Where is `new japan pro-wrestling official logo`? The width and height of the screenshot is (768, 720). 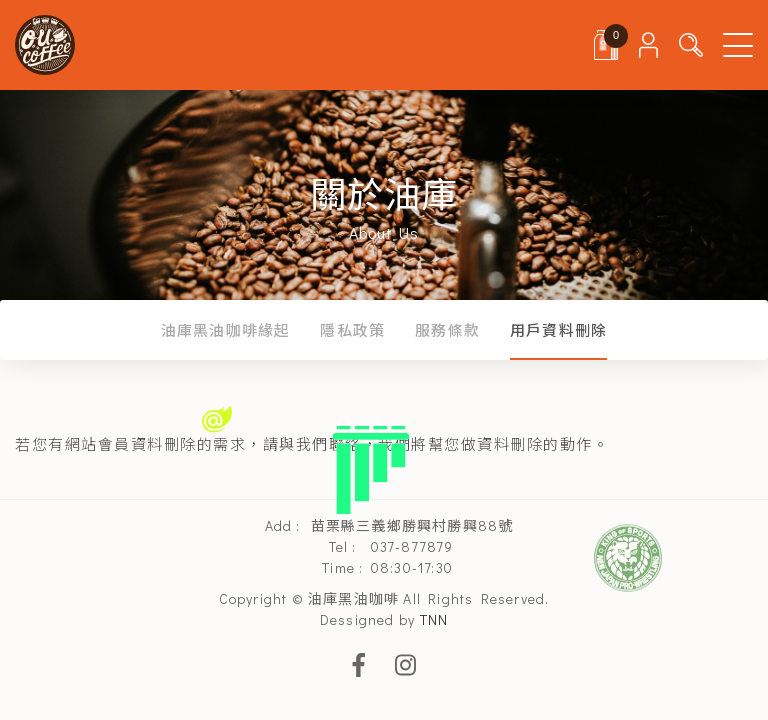 new japan pro-wrestling official logo is located at coordinates (628, 558).